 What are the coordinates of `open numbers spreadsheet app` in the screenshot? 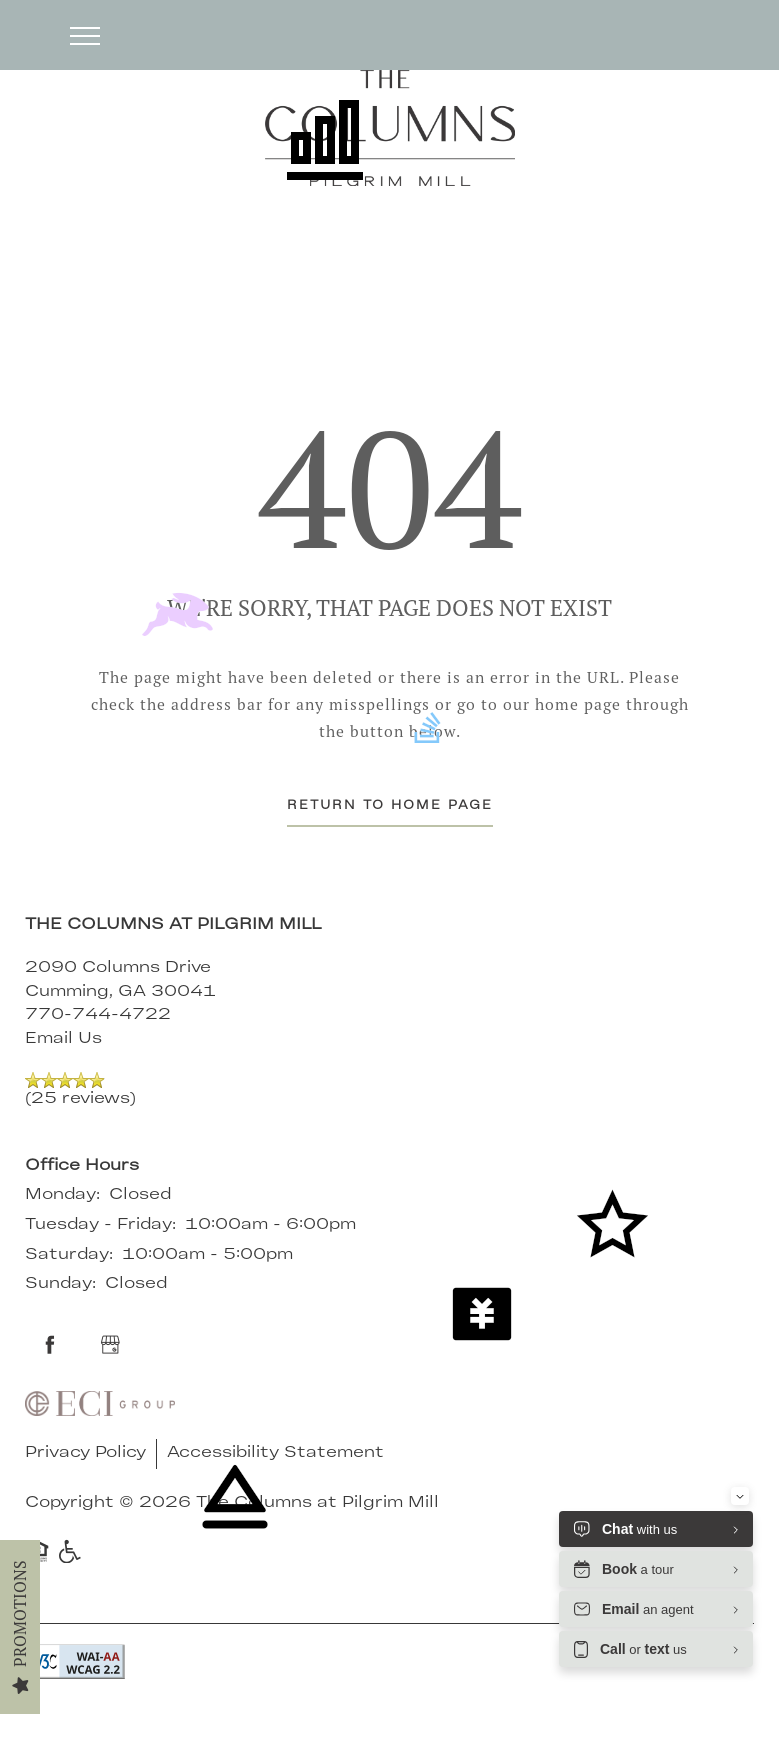 It's located at (323, 140).